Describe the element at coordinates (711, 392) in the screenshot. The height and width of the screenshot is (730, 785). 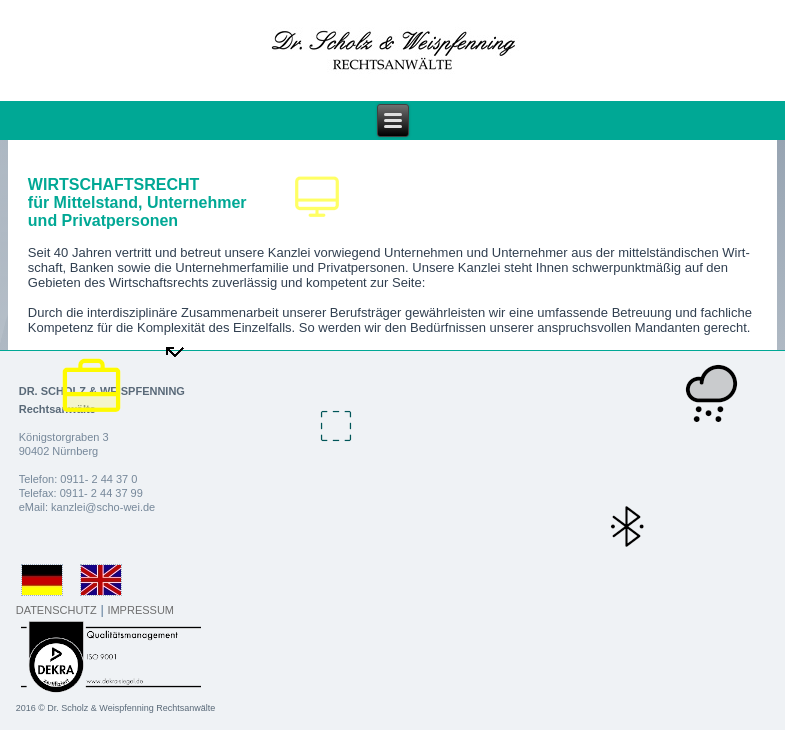
I see `indicates snowy weather conditions` at that location.